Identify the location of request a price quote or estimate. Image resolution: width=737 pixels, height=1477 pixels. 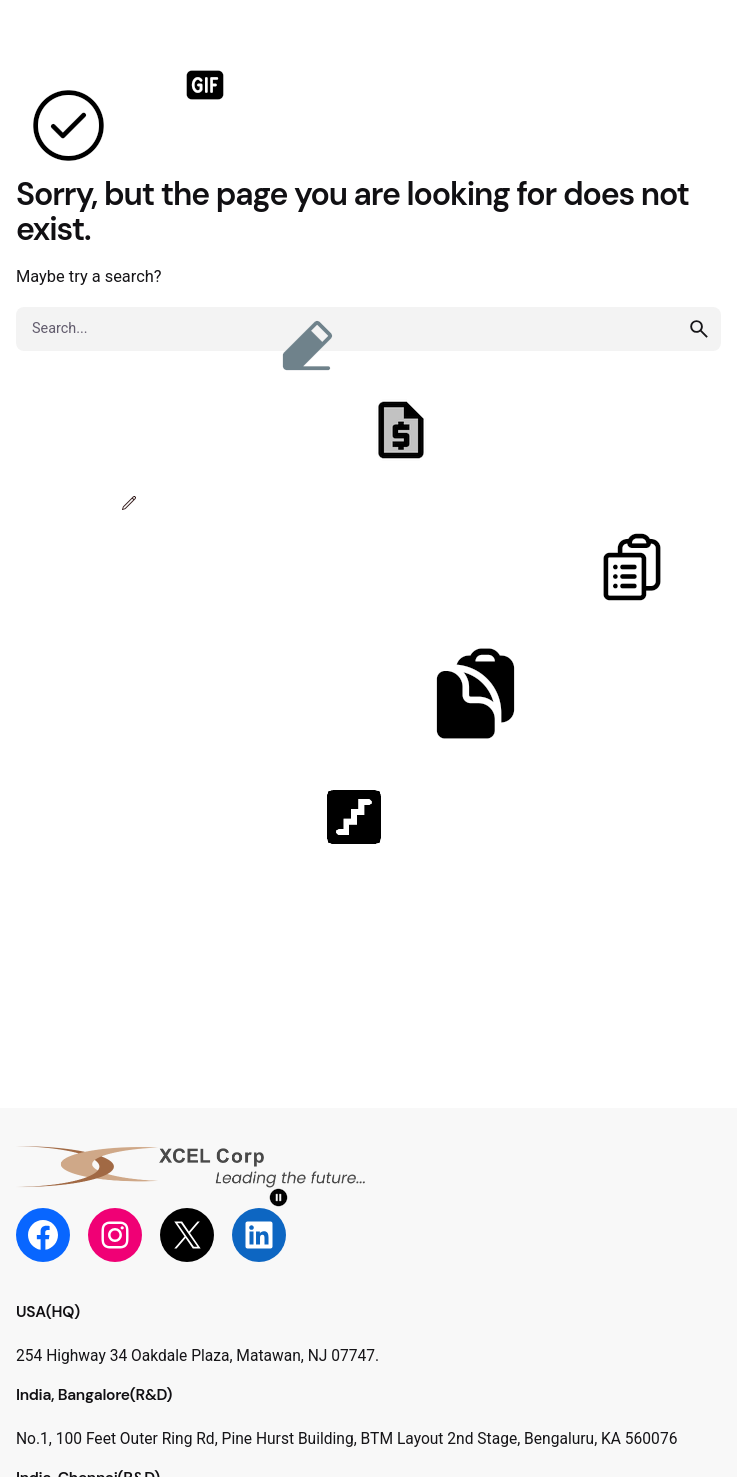
(401, 430).